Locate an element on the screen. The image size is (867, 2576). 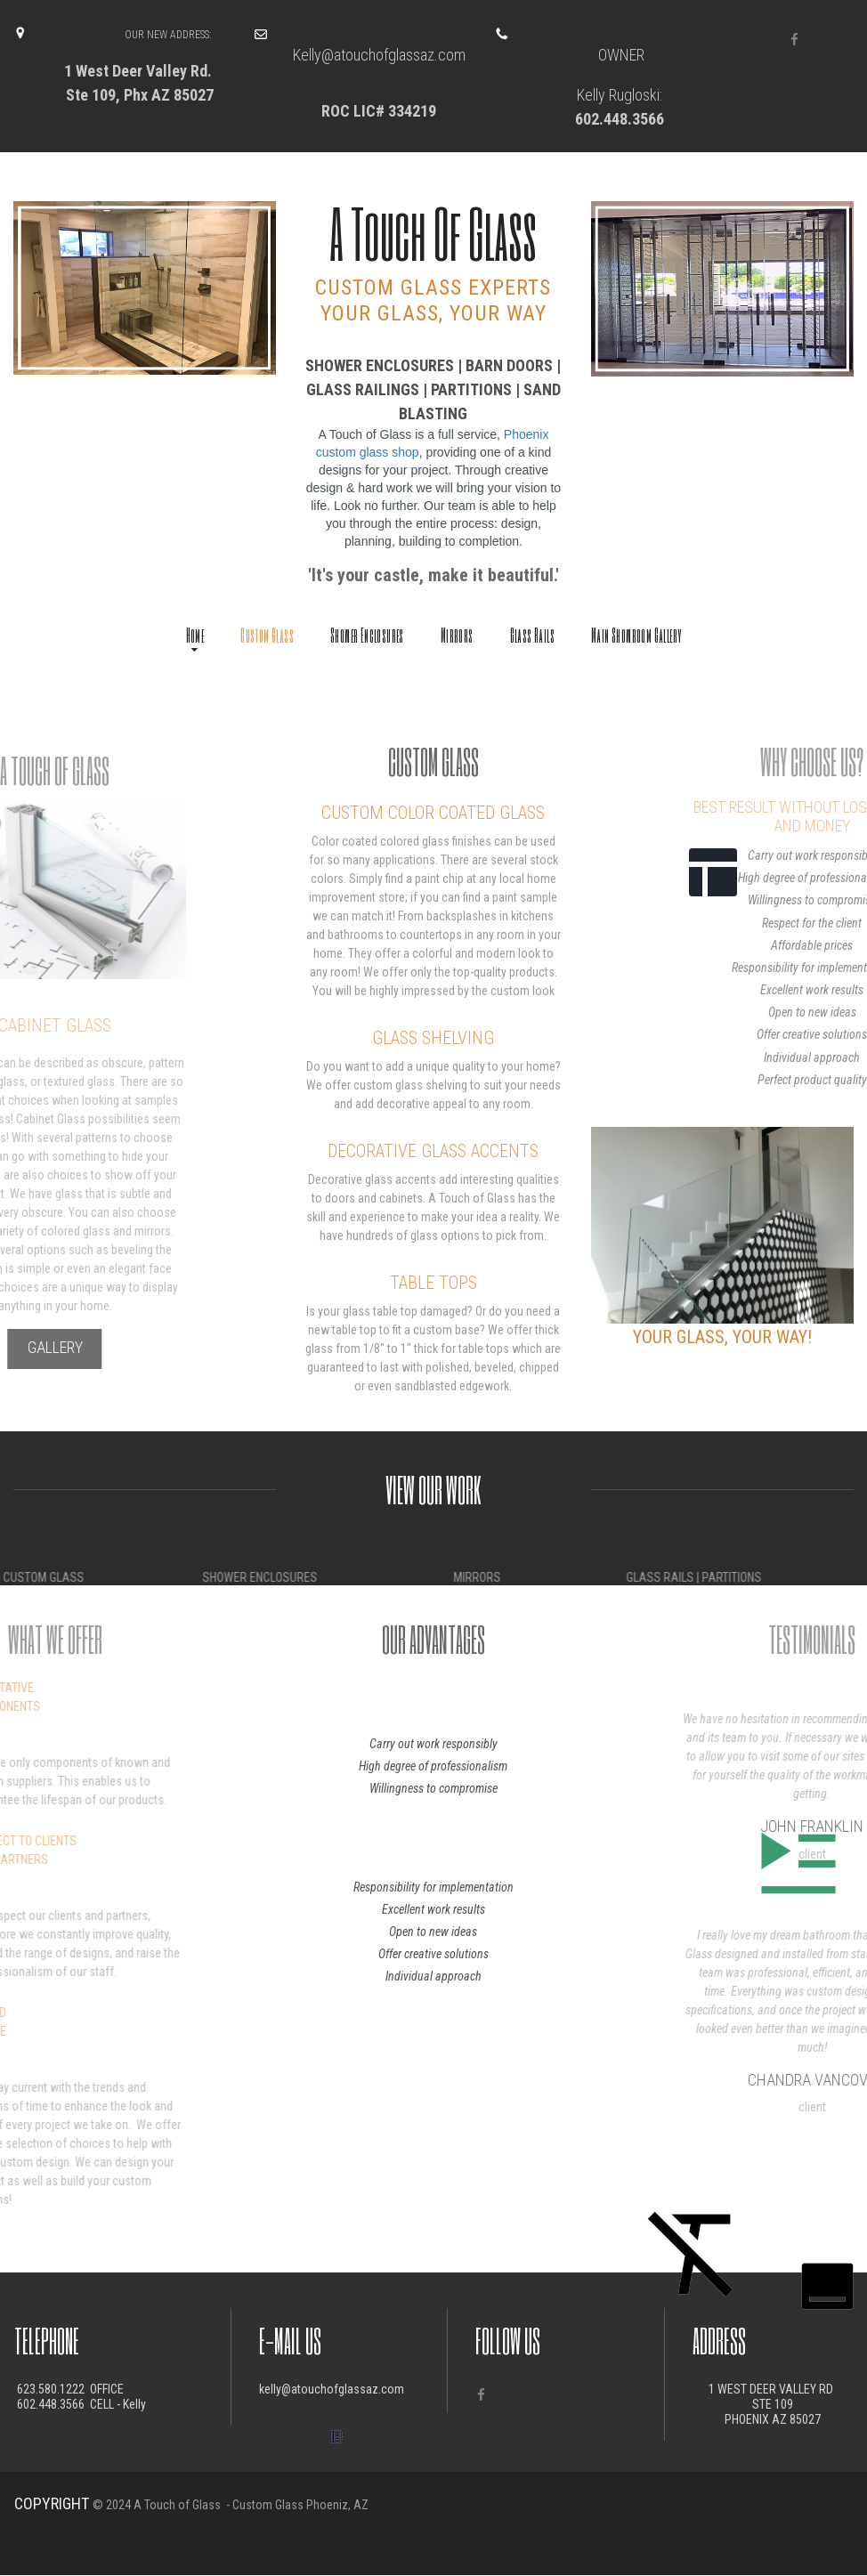
switch to header and sidebar layout view is located at coordinates (713, 872).